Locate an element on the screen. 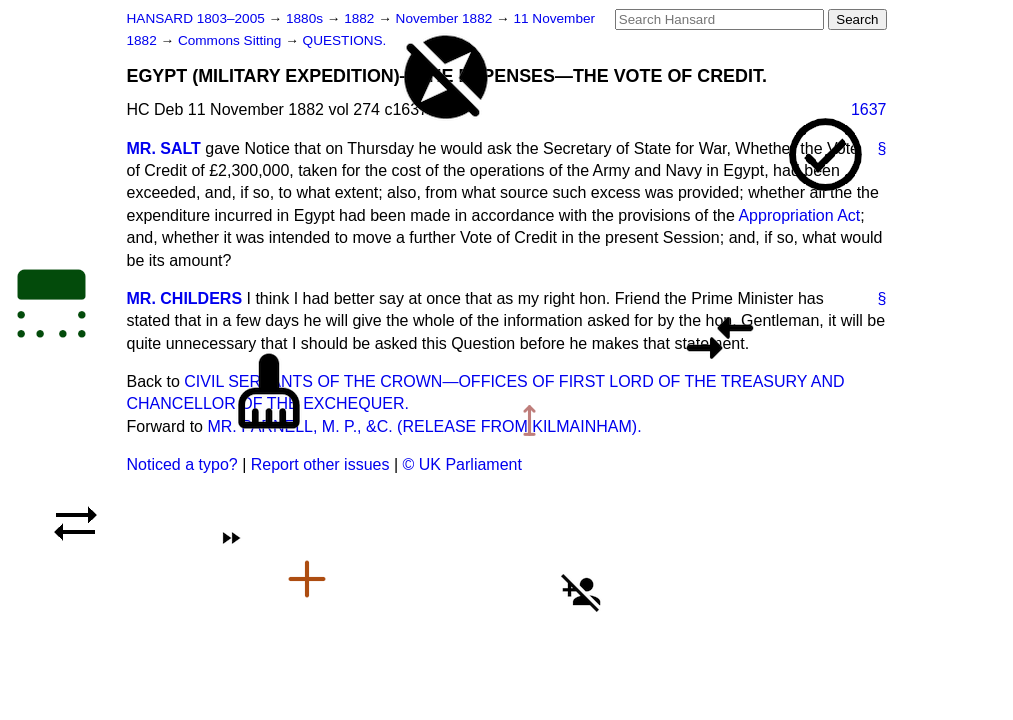  indicates adding contacts is disabled is located at coordinates (581, 591).